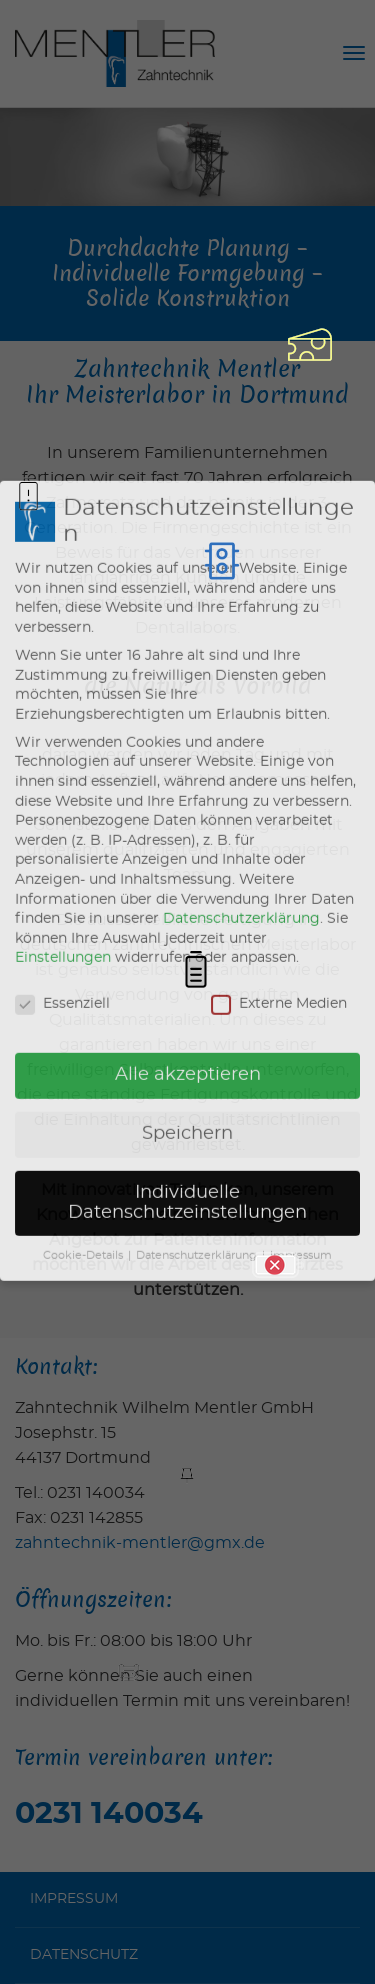 This screenshot has width=375, height=1984. What do you see at coordinates (129, 1672) in the screenshot?
I see `finn the human character icon from adventure time` at bounding box center [129, 1672].